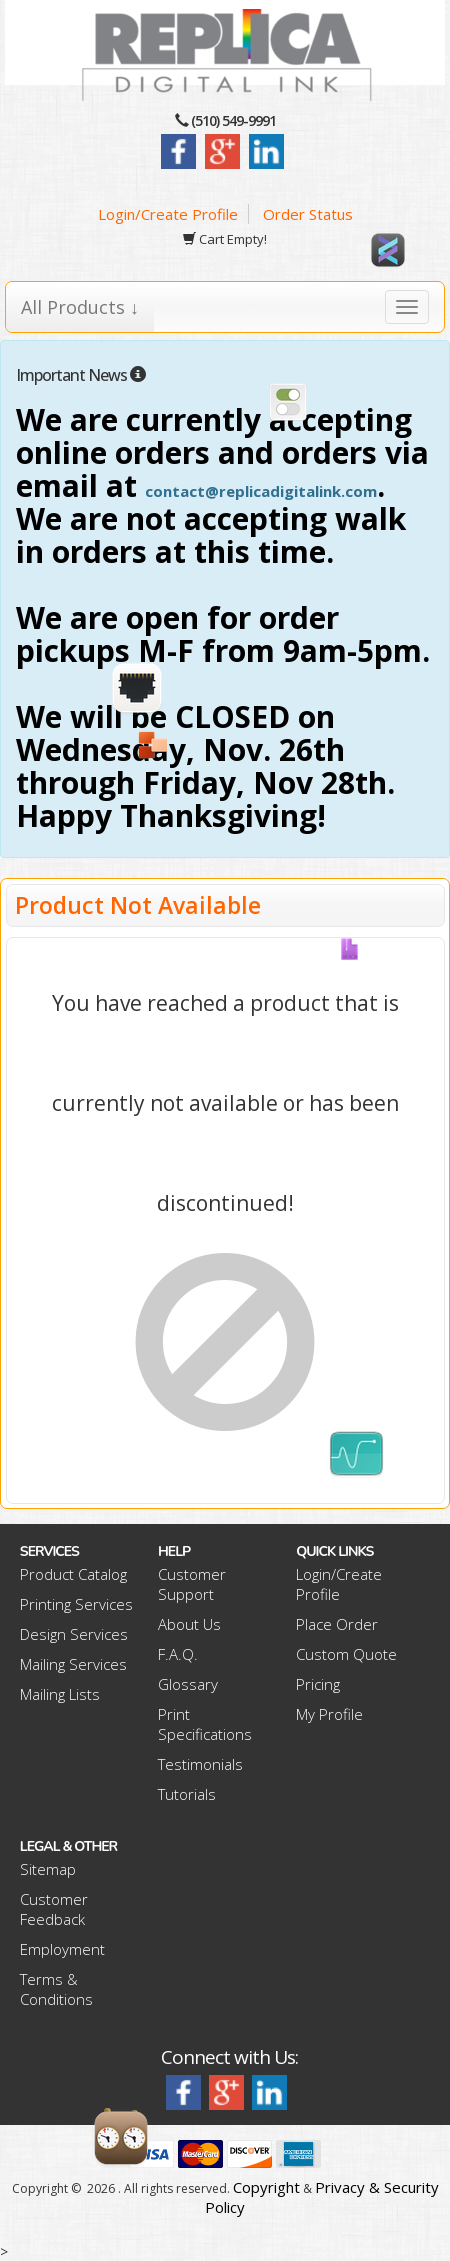 Image resolution: width=450 pixels, height=2261 pixels. I want to click on open system resource monitor, so click(356, 1453).